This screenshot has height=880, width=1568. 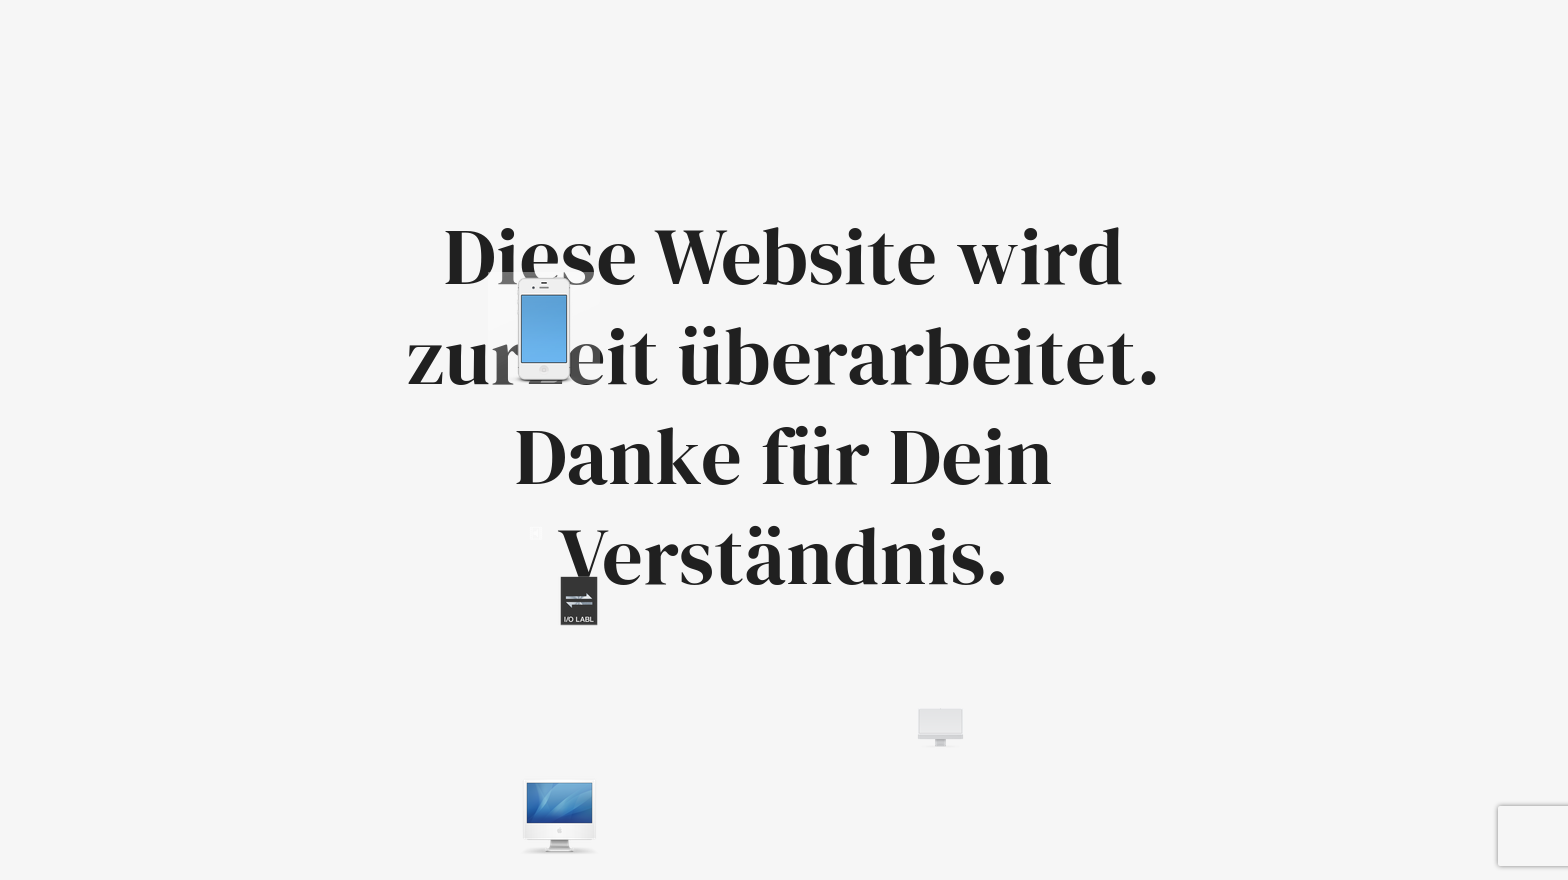 What do you see at coordinates (559, 809) in the screenshot?
I see `represents a connected iMac G5 desktop computer` at bounding box center [559, 809].